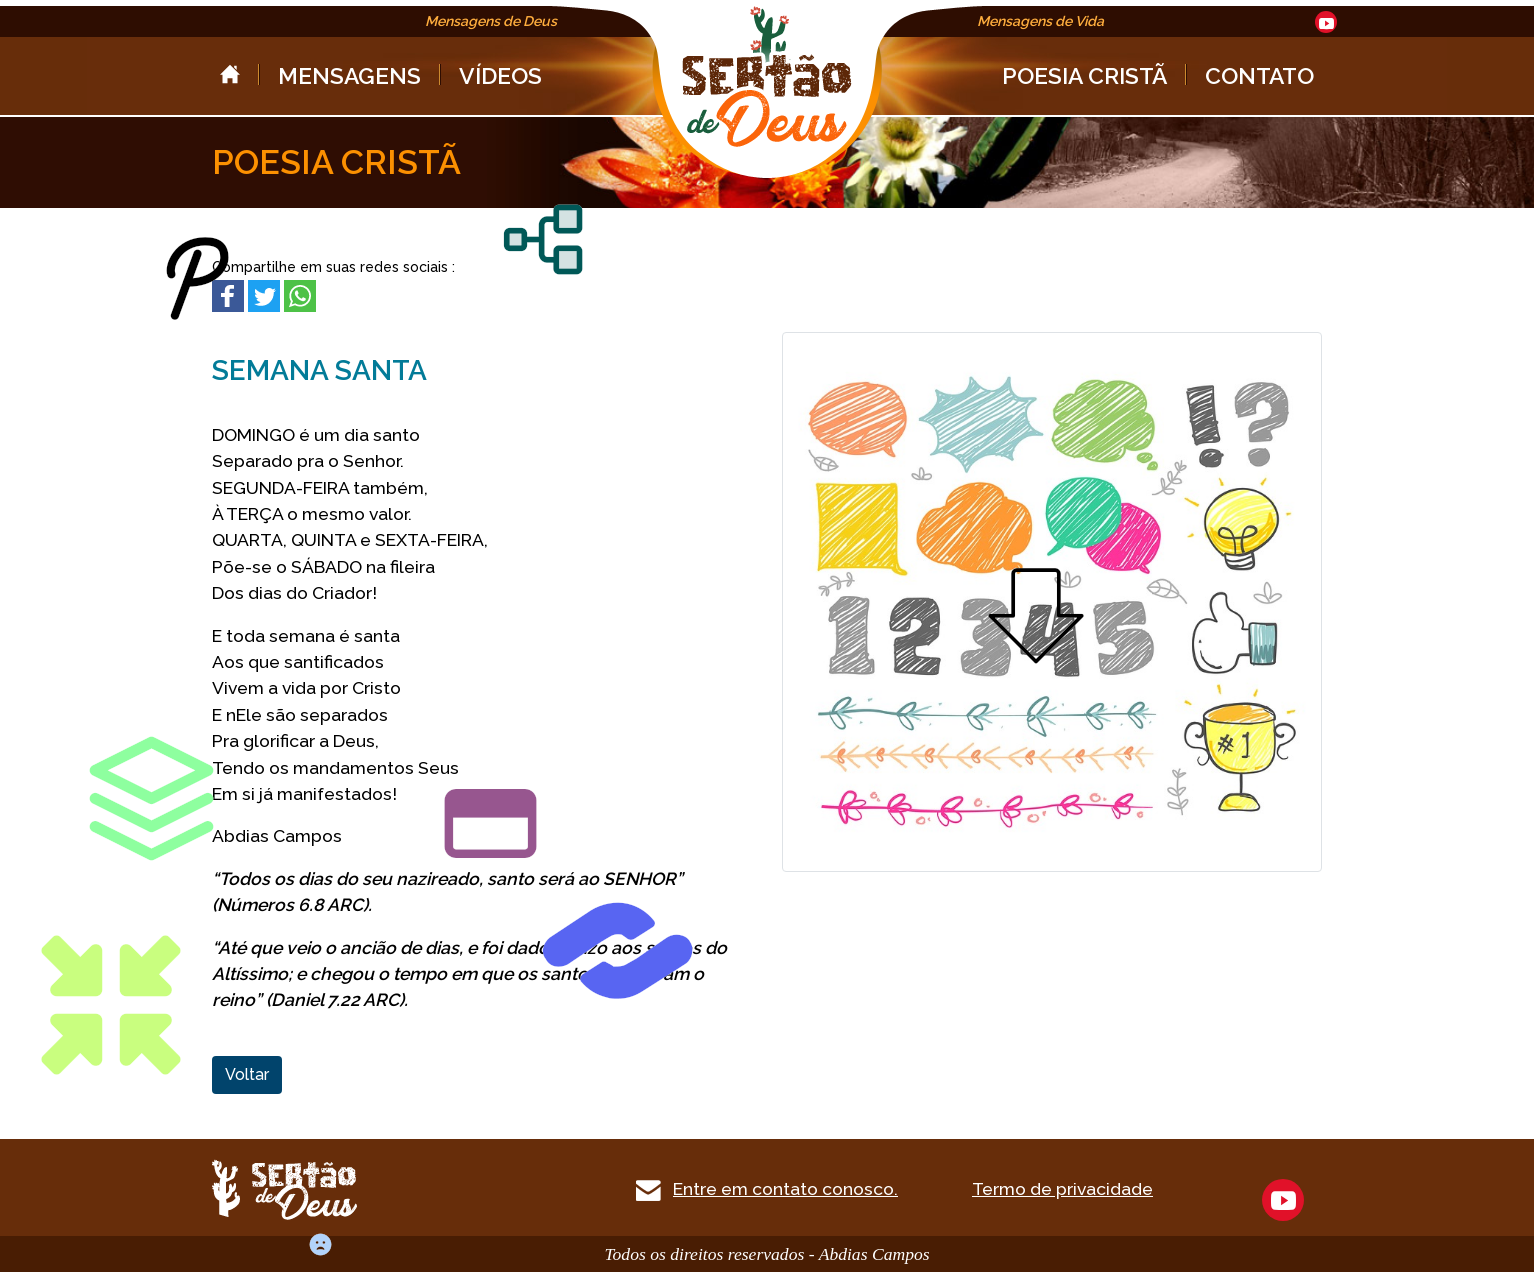 The height and width of the screenshot is (1272, 1534). I want to click on maximize window to full screen, so click(490, 823).